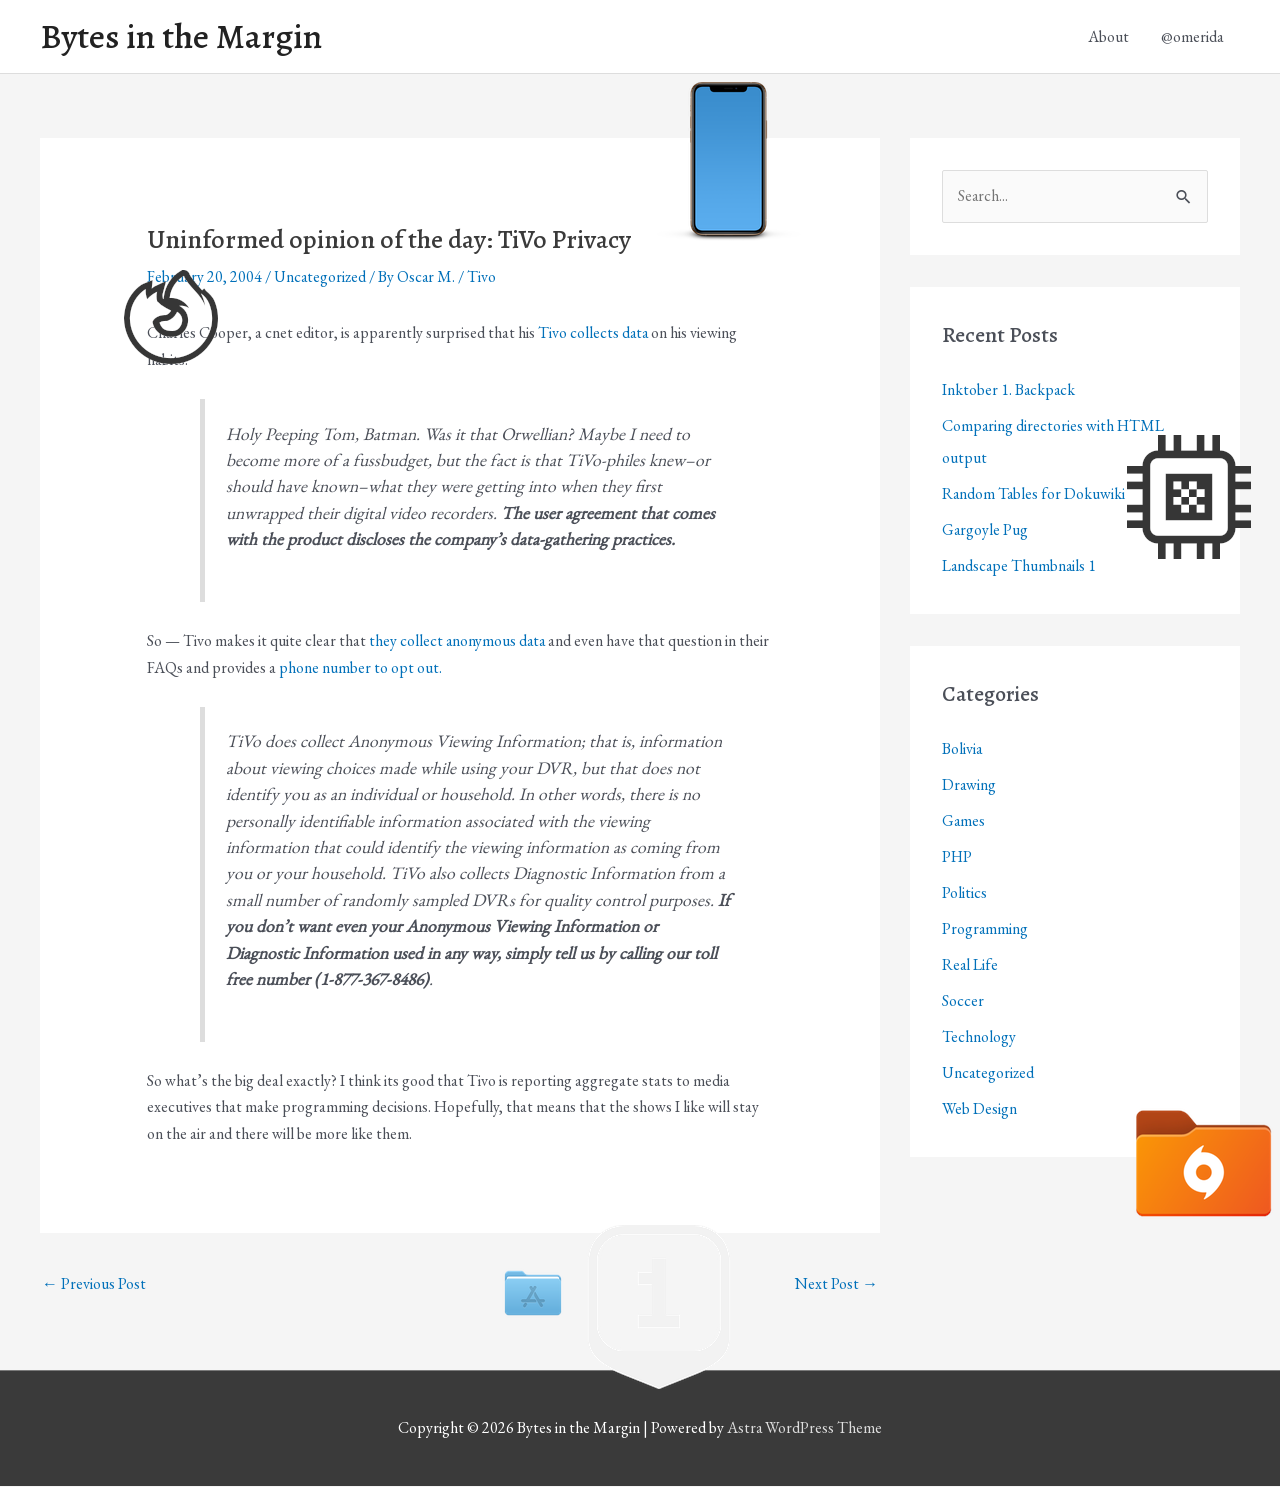 The image size is (1280, 1487). I want to click on access electronics or hardware settings, so click(1189, 497).